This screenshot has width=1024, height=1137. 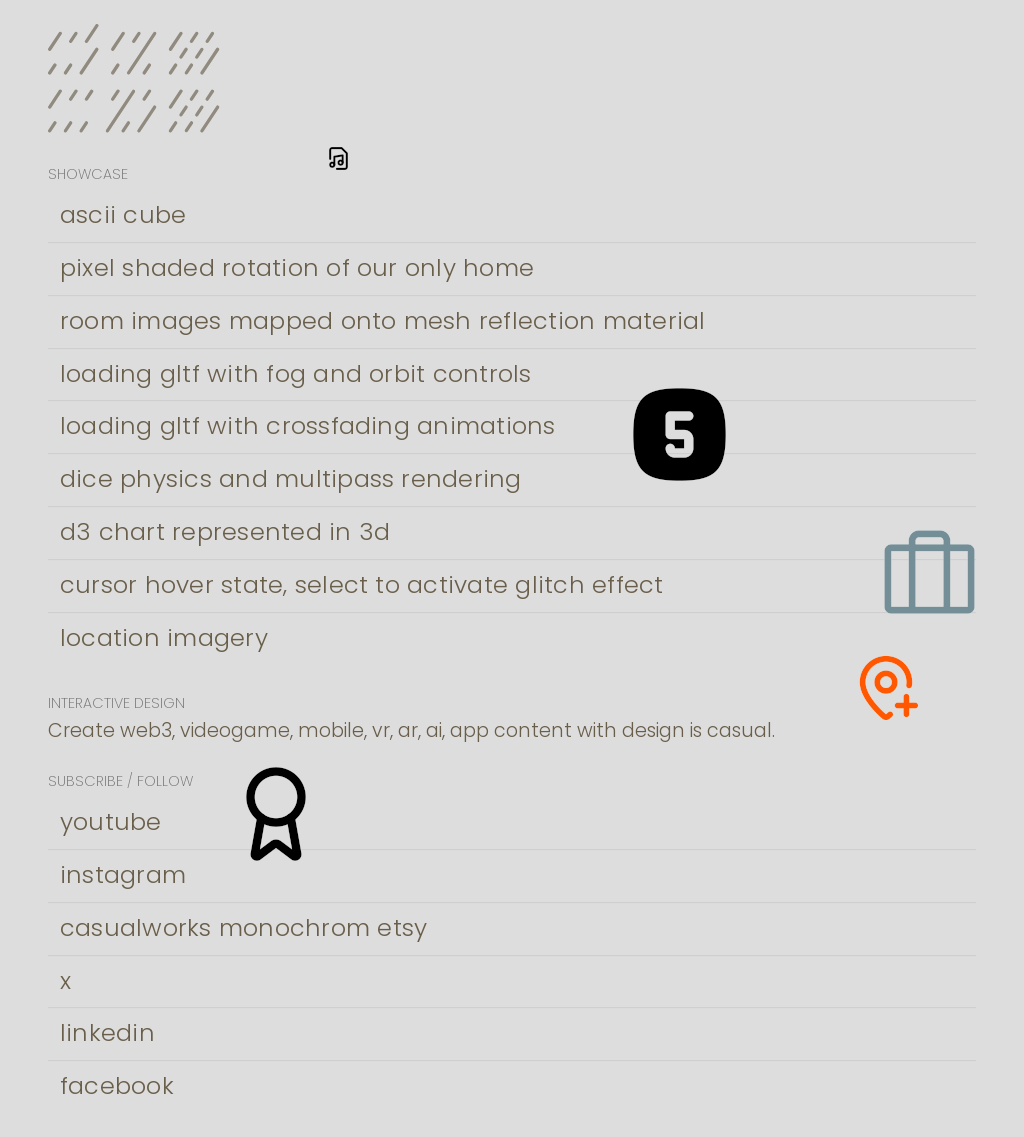 What do you see at coordinates (338, 158) in the screenshot?
I see `open an audio or music file` at bounding box center [338, 158].